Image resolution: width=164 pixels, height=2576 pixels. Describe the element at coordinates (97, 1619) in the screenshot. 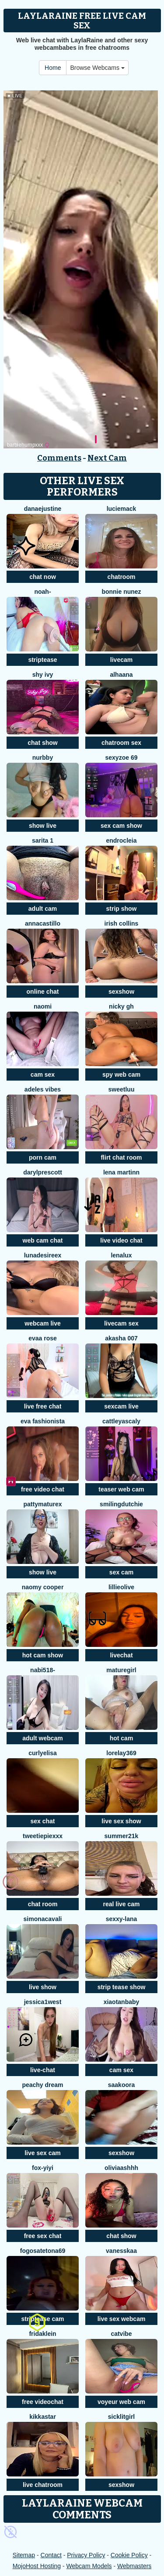

I see `toggle summer or vacation mode` at that location.